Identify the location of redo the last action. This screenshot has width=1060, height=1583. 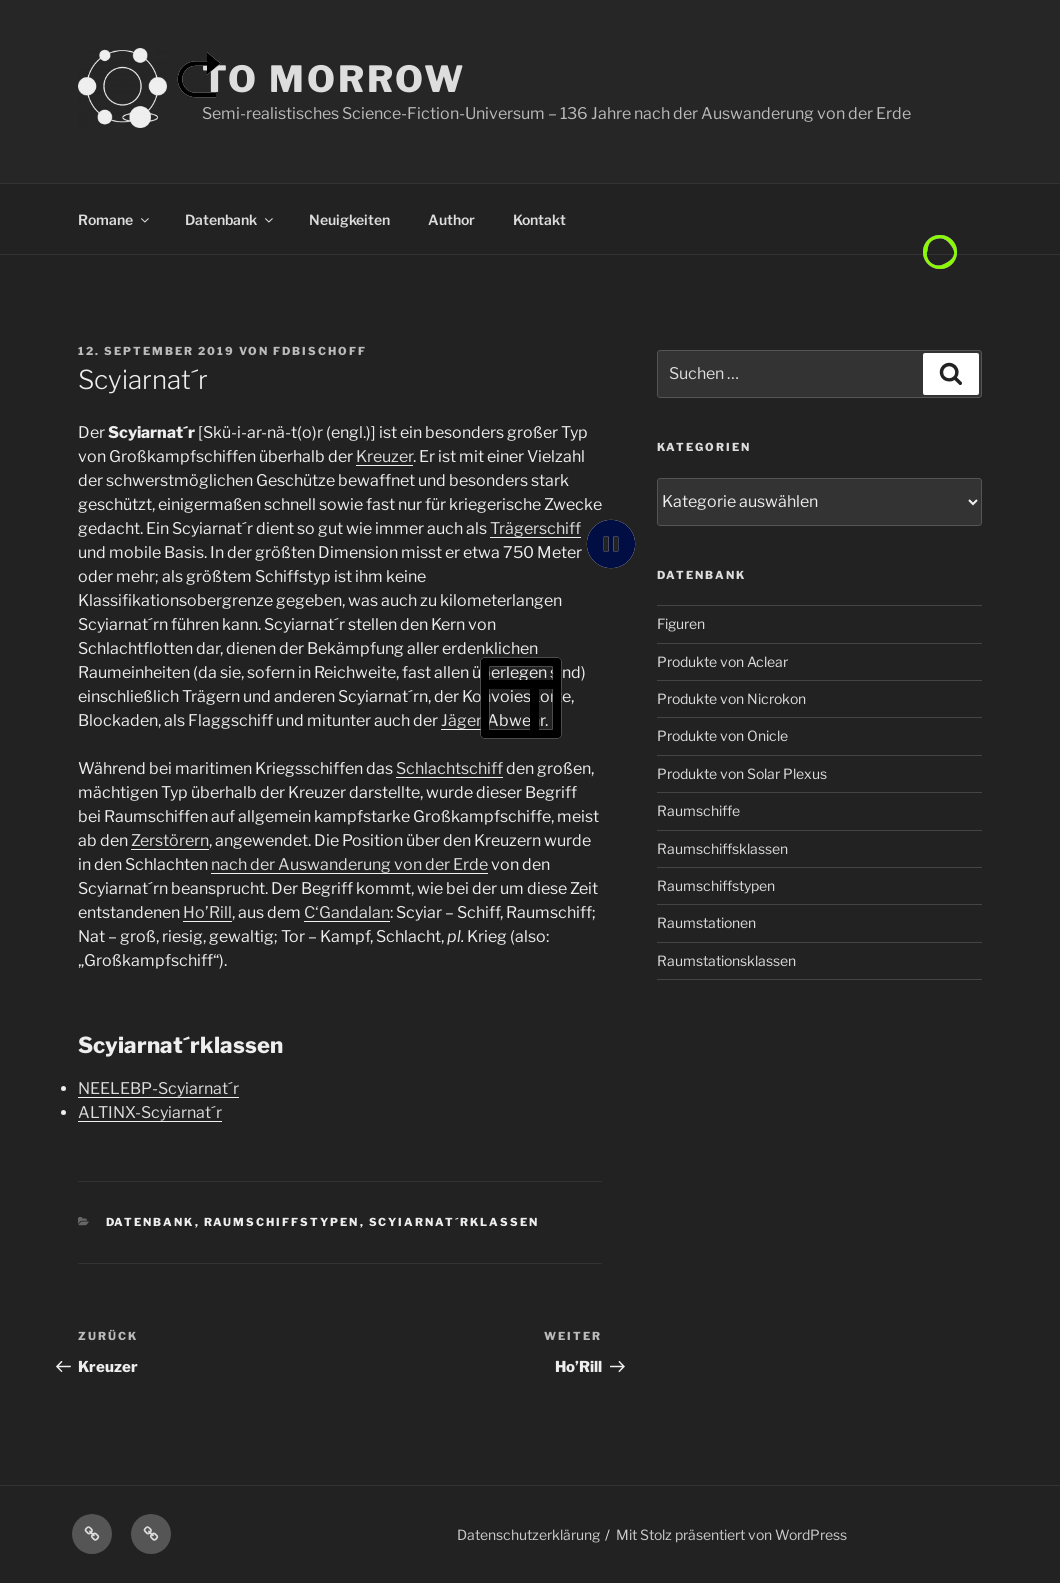
(198, 77).